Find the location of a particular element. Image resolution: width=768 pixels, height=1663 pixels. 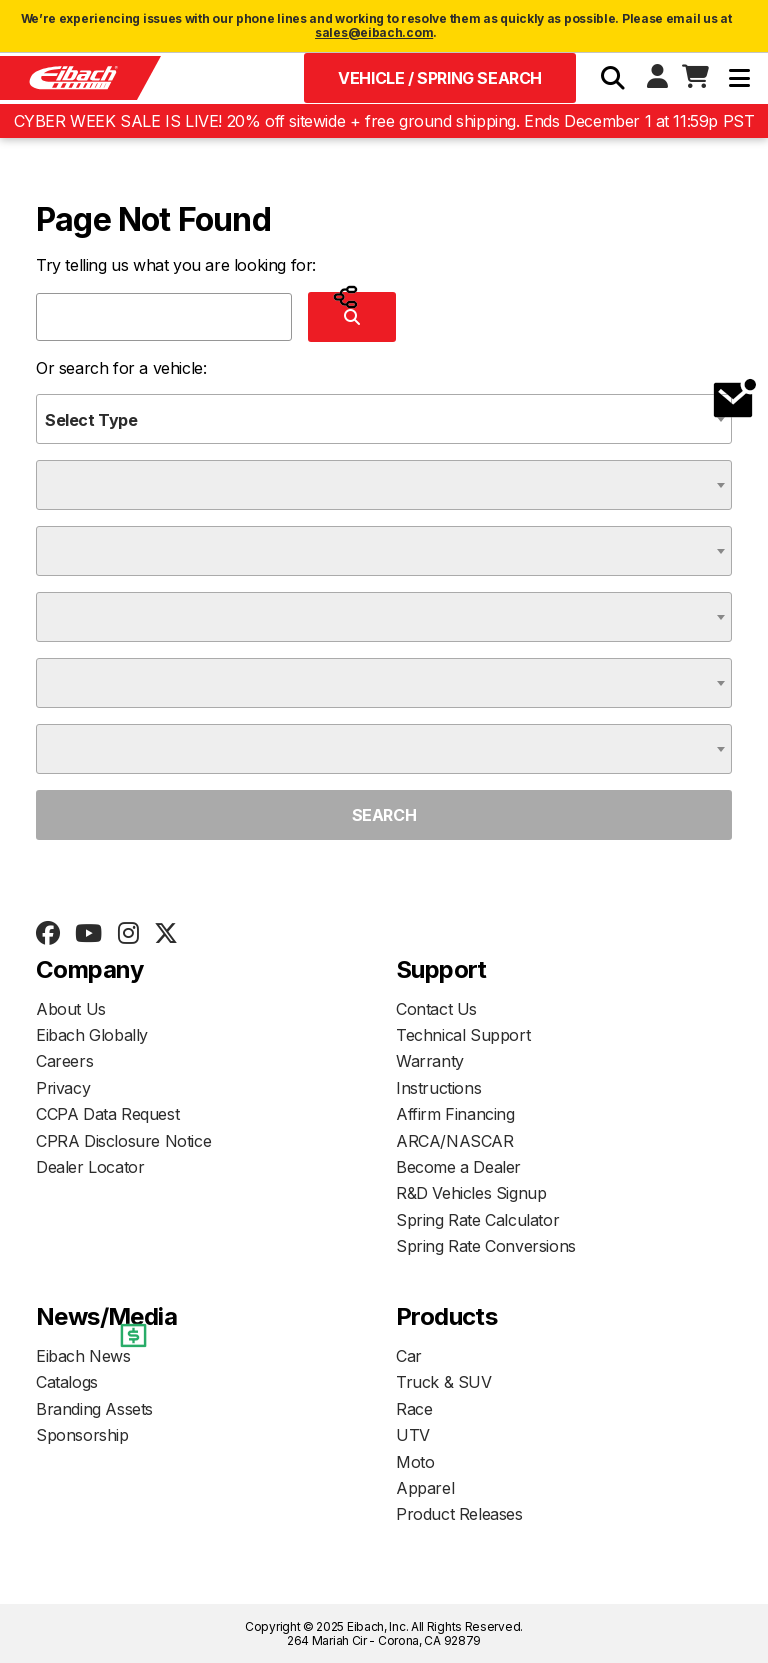

indicates unread mail or messages is located at coordinates (733, 400).